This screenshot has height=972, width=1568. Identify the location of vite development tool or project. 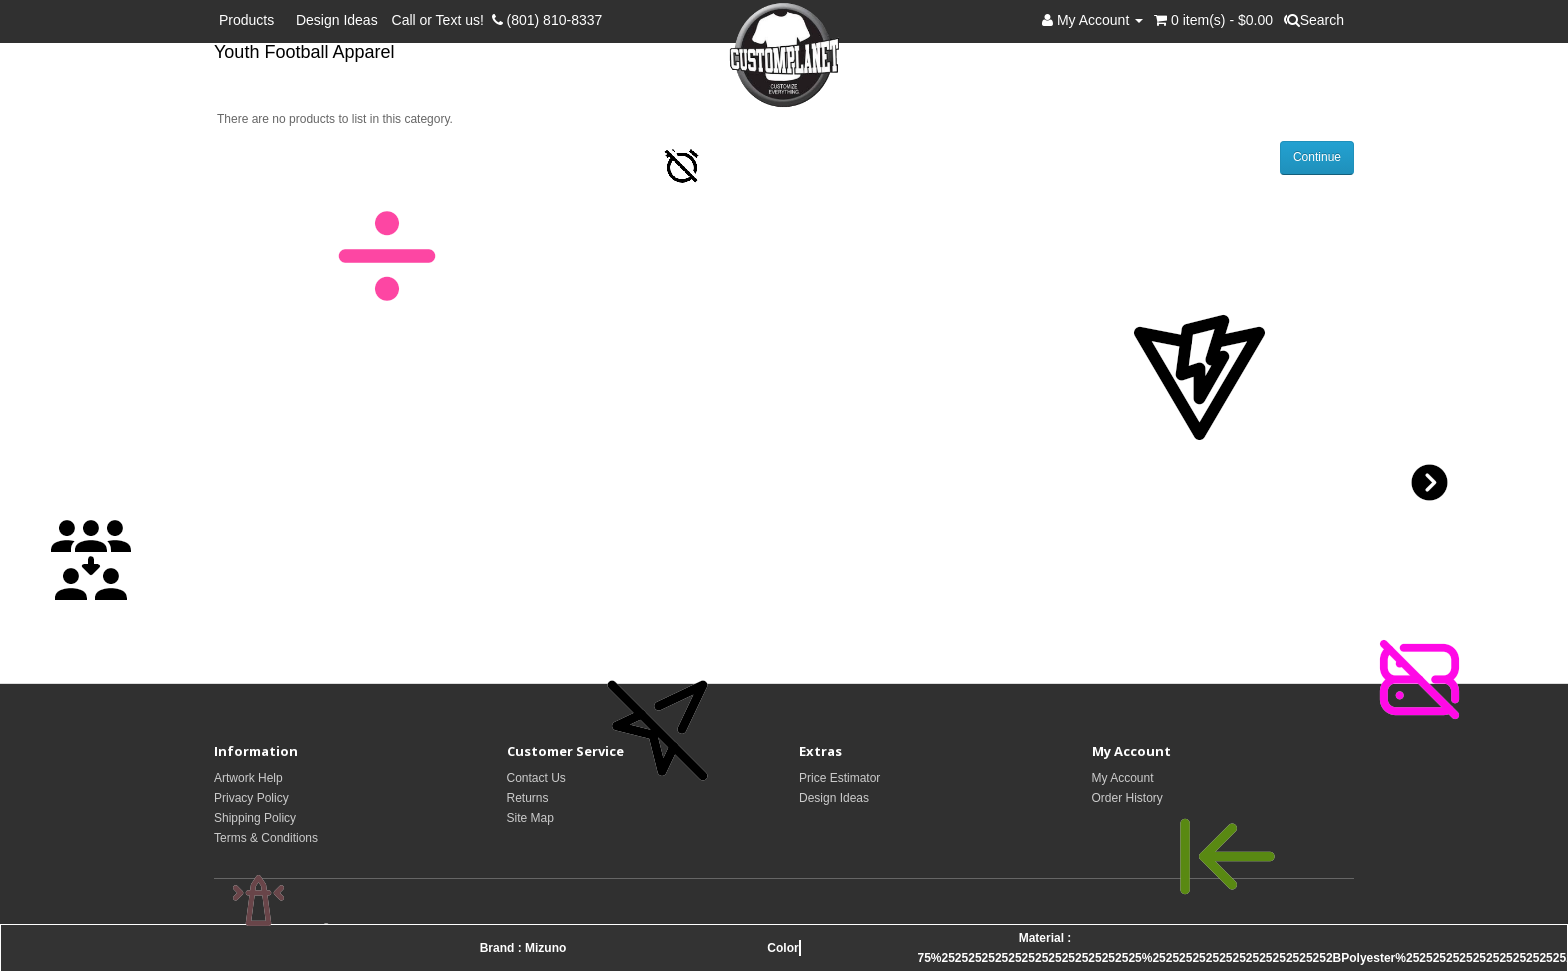
(1199, 374).